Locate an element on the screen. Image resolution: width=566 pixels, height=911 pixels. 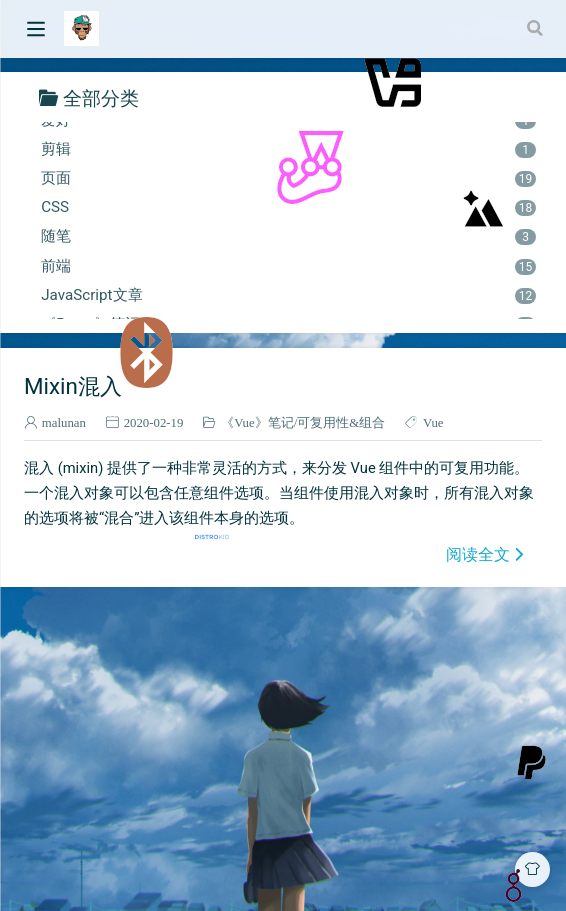
access distrokid music distribution platform is located at coordinates (212, 537).